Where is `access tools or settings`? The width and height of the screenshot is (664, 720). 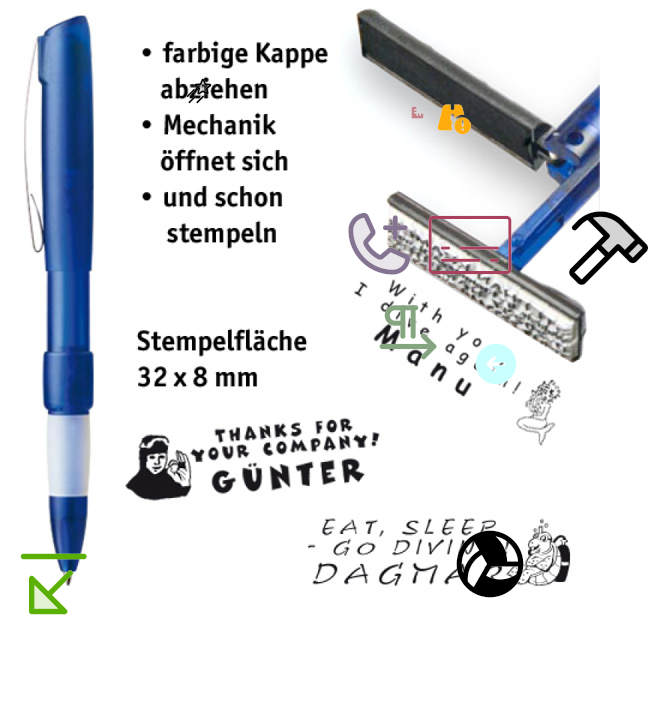 access tools or settings is located at coordinates (604, 249).